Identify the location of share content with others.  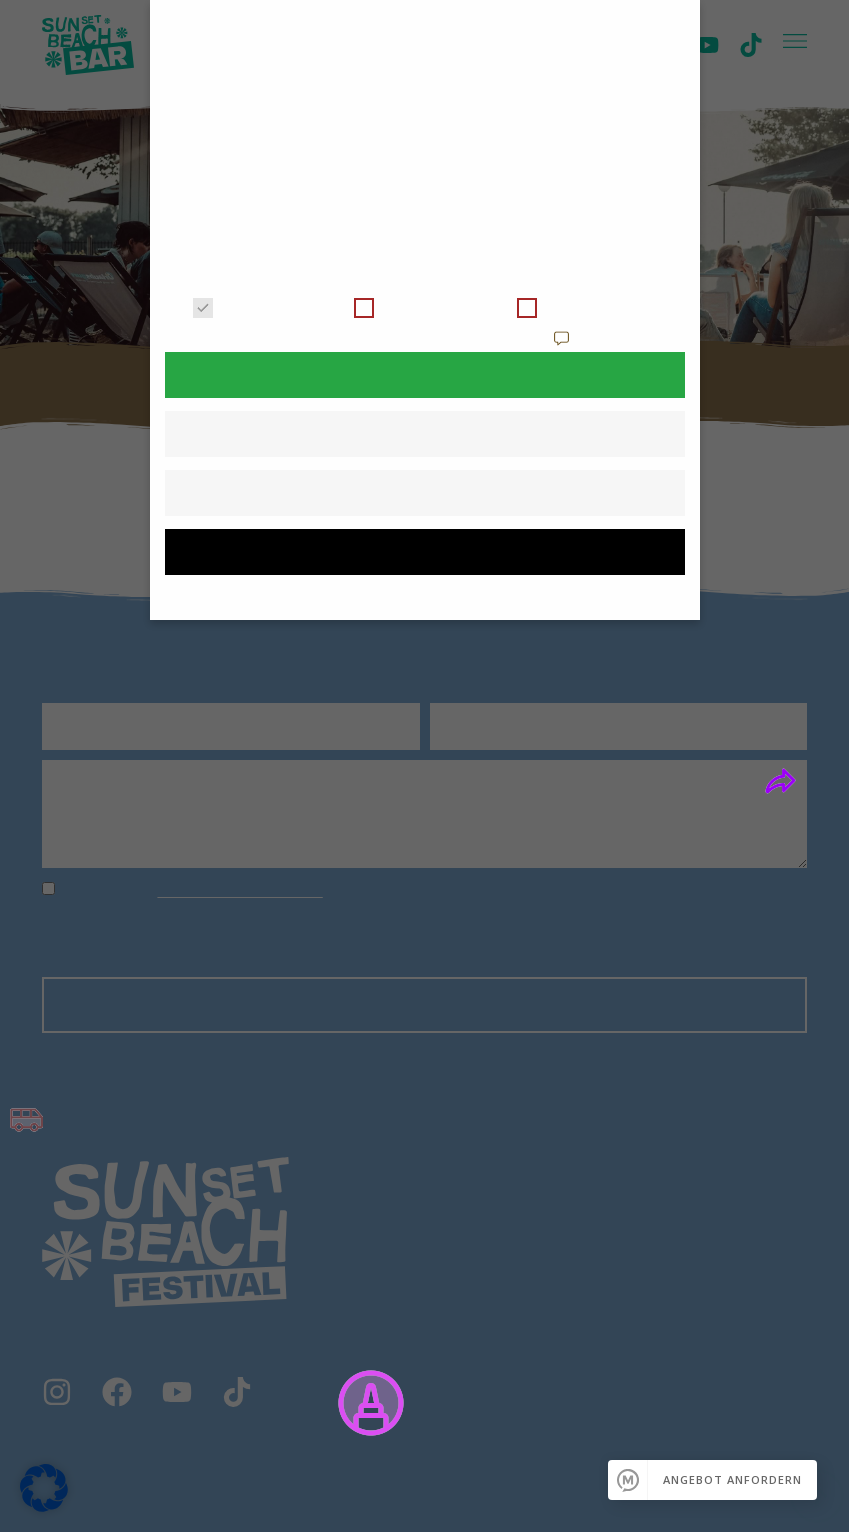
(780, 782).